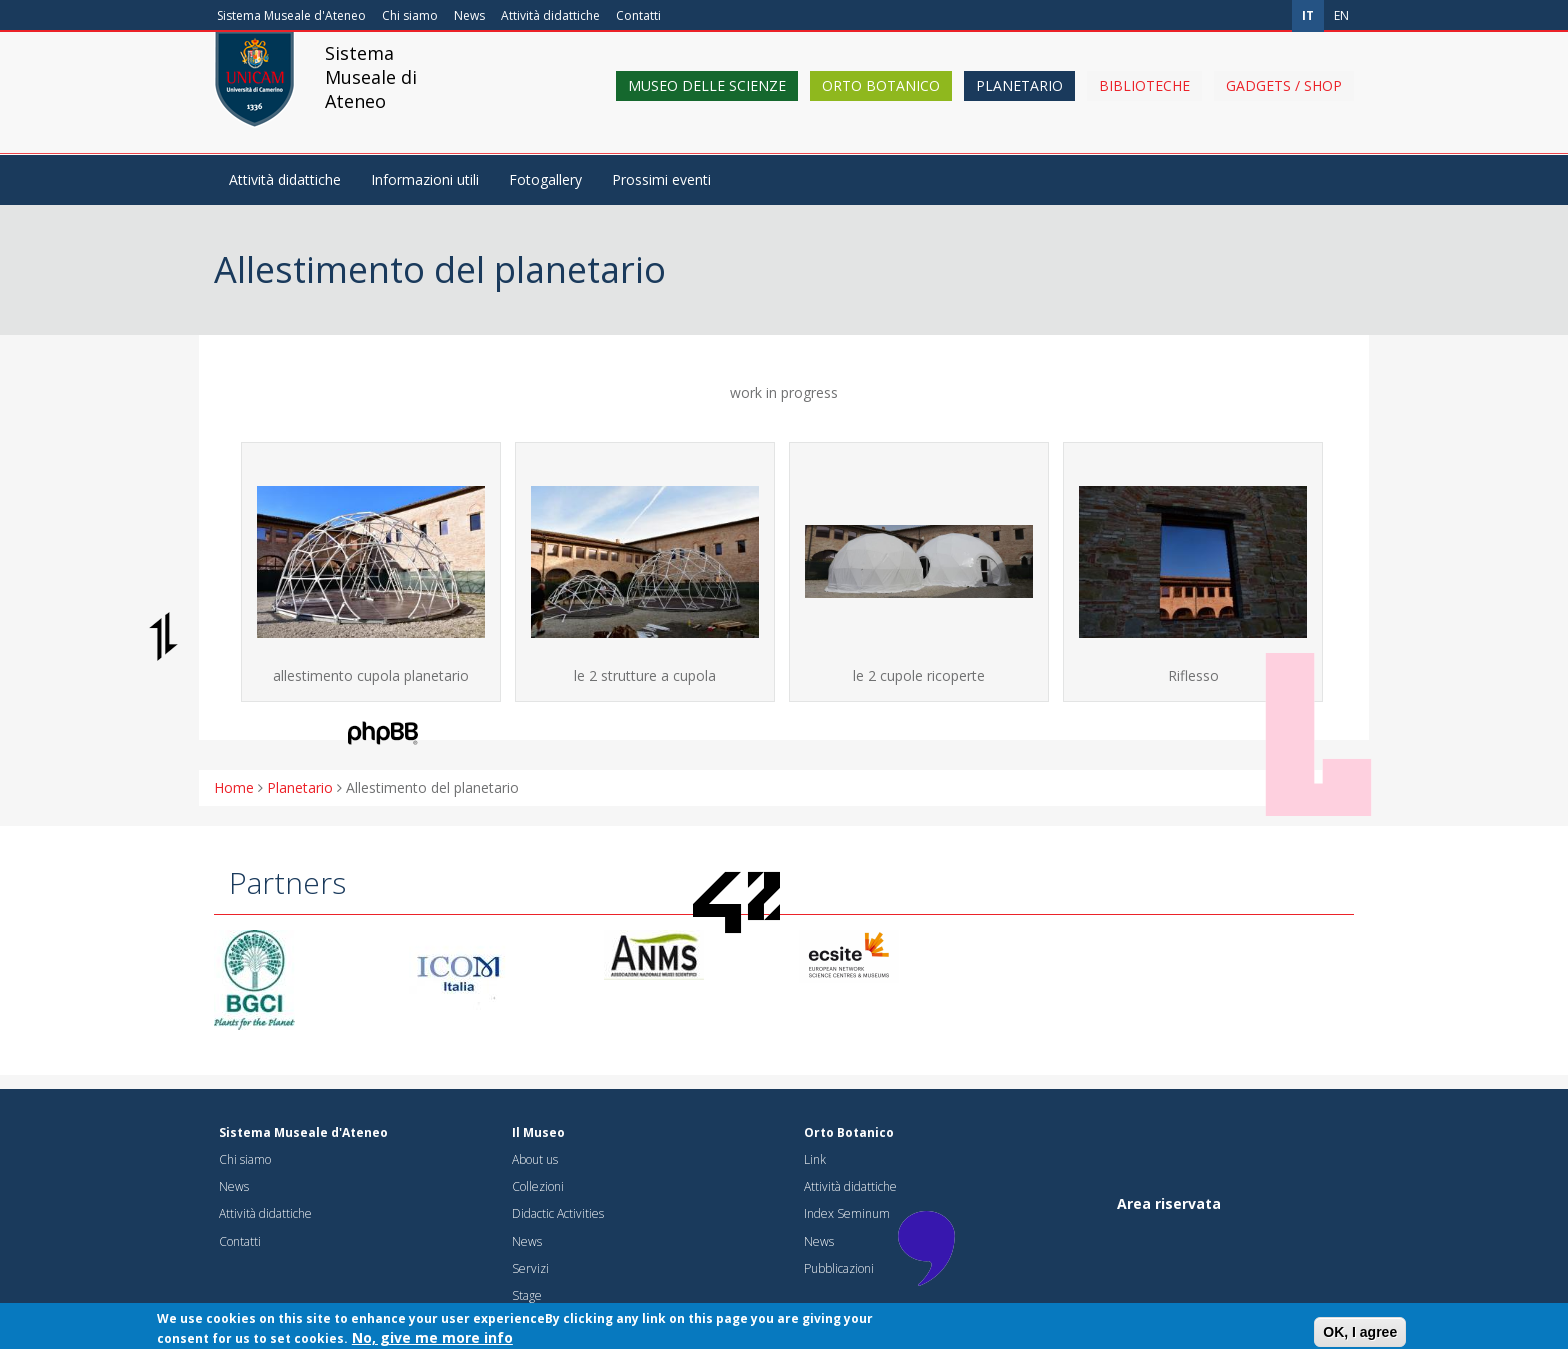 The height and width of the screenshot is (1349, 1568). I want to click on axios HTTP client library logo, so click(163, 636).